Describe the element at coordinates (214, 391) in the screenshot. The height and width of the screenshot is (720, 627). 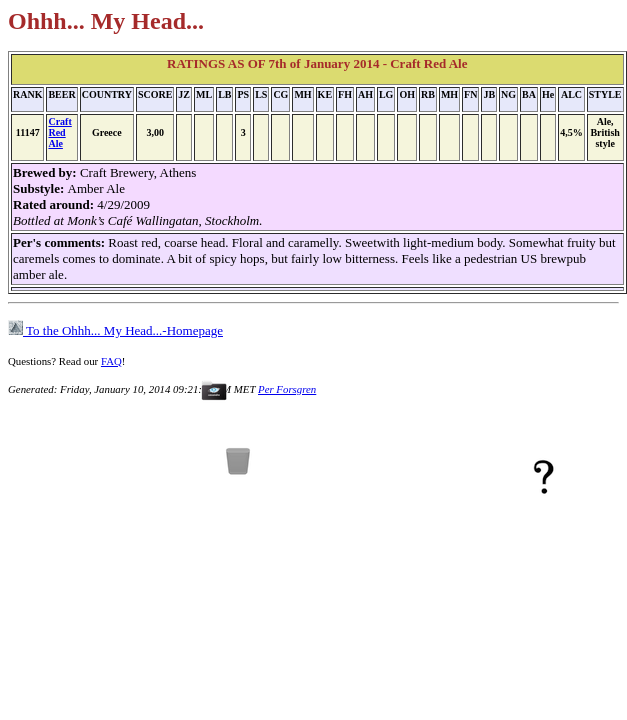
I see `open Cassandra database project folder` at that location.